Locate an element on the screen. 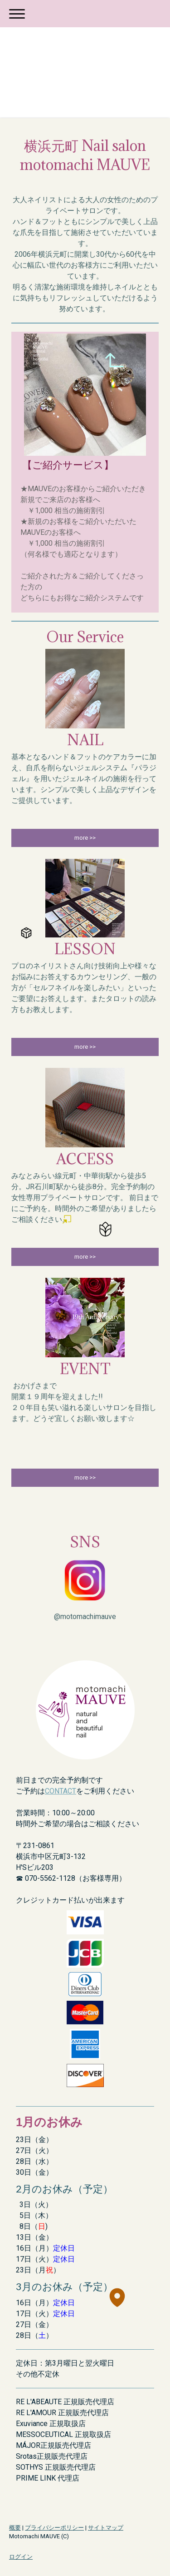 This screenshot has width=170, height=2576. go back and up to previous level is located at coordinates (114, 361).